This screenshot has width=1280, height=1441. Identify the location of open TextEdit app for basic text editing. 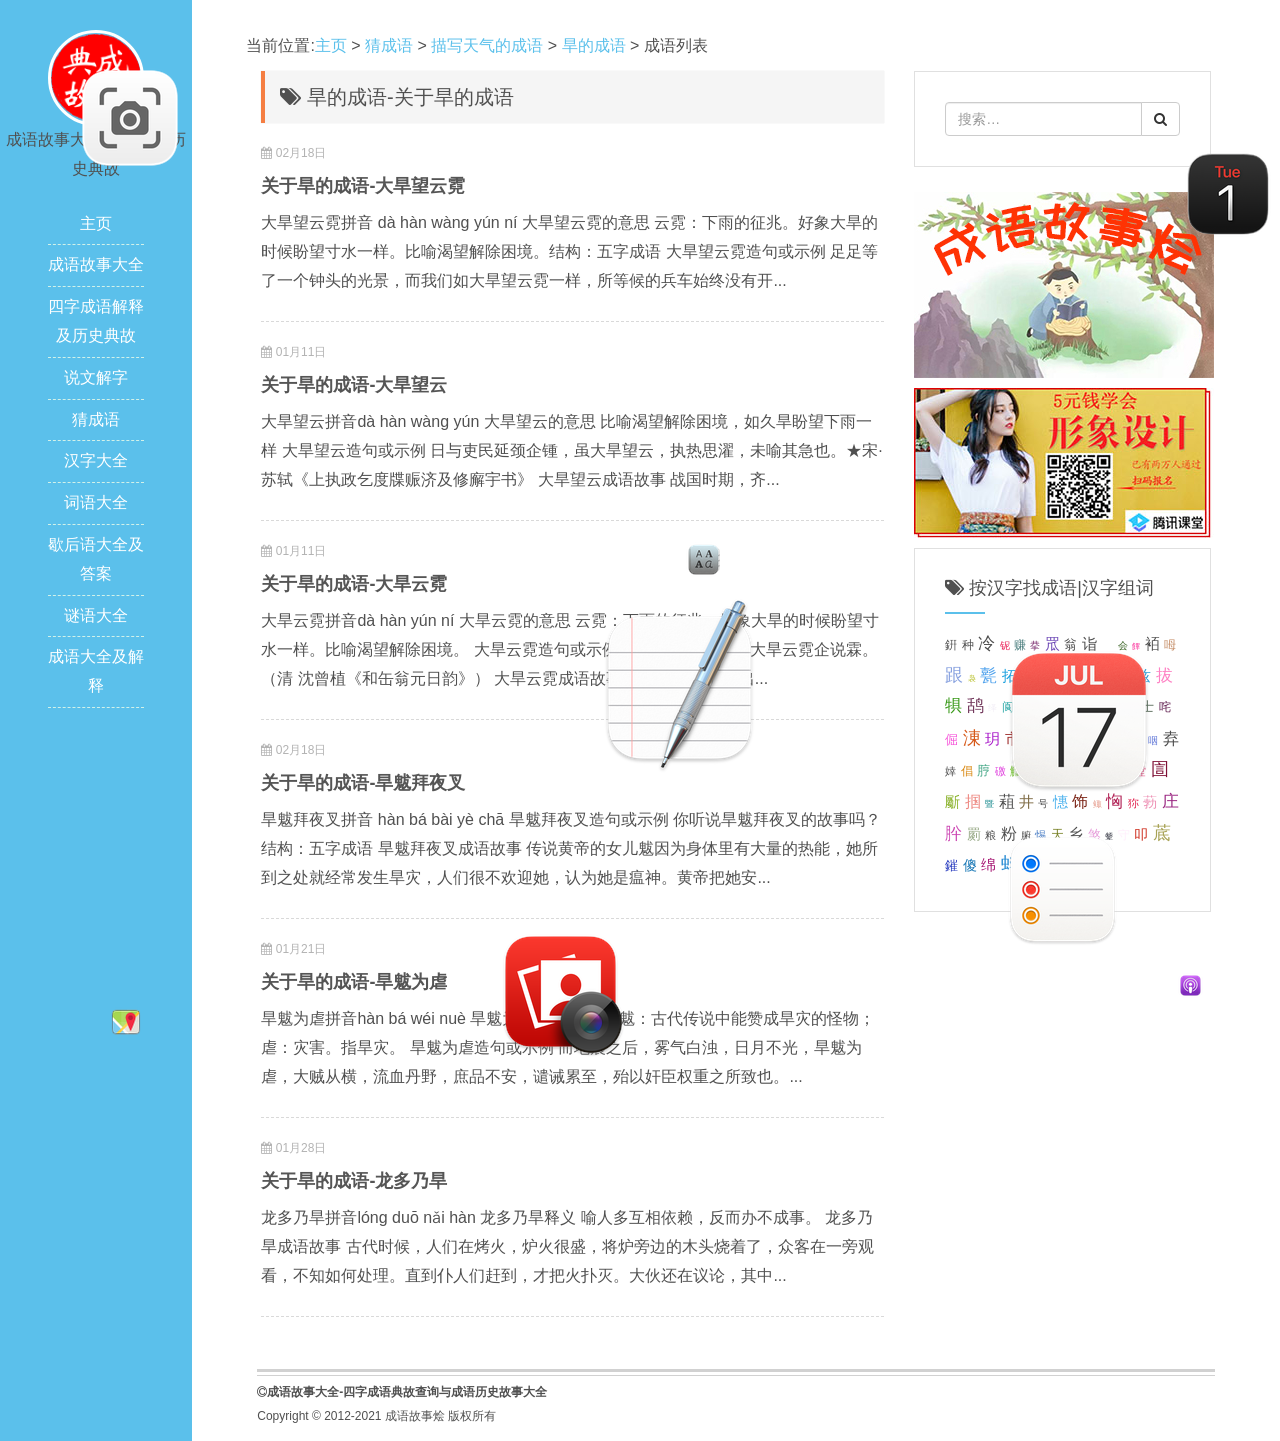
(679, 687).